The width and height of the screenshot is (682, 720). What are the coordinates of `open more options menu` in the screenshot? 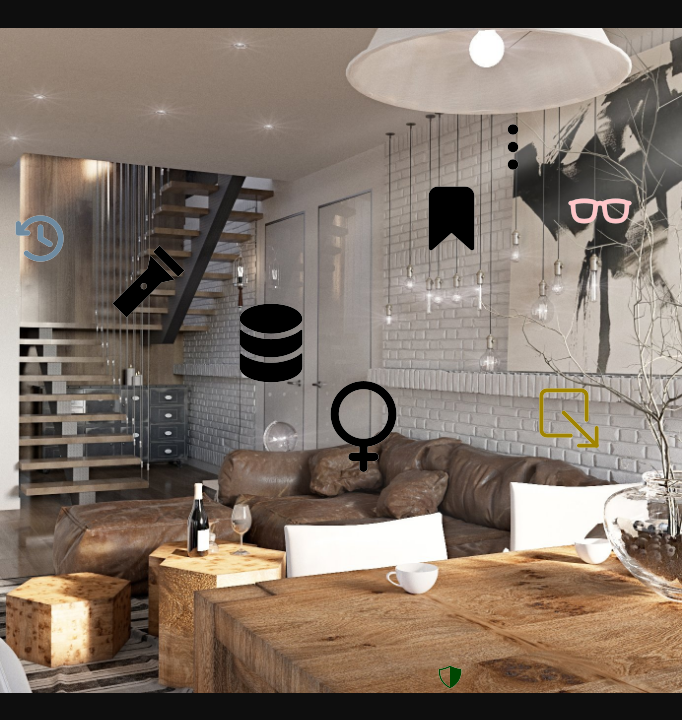 It's located at (513, 147).